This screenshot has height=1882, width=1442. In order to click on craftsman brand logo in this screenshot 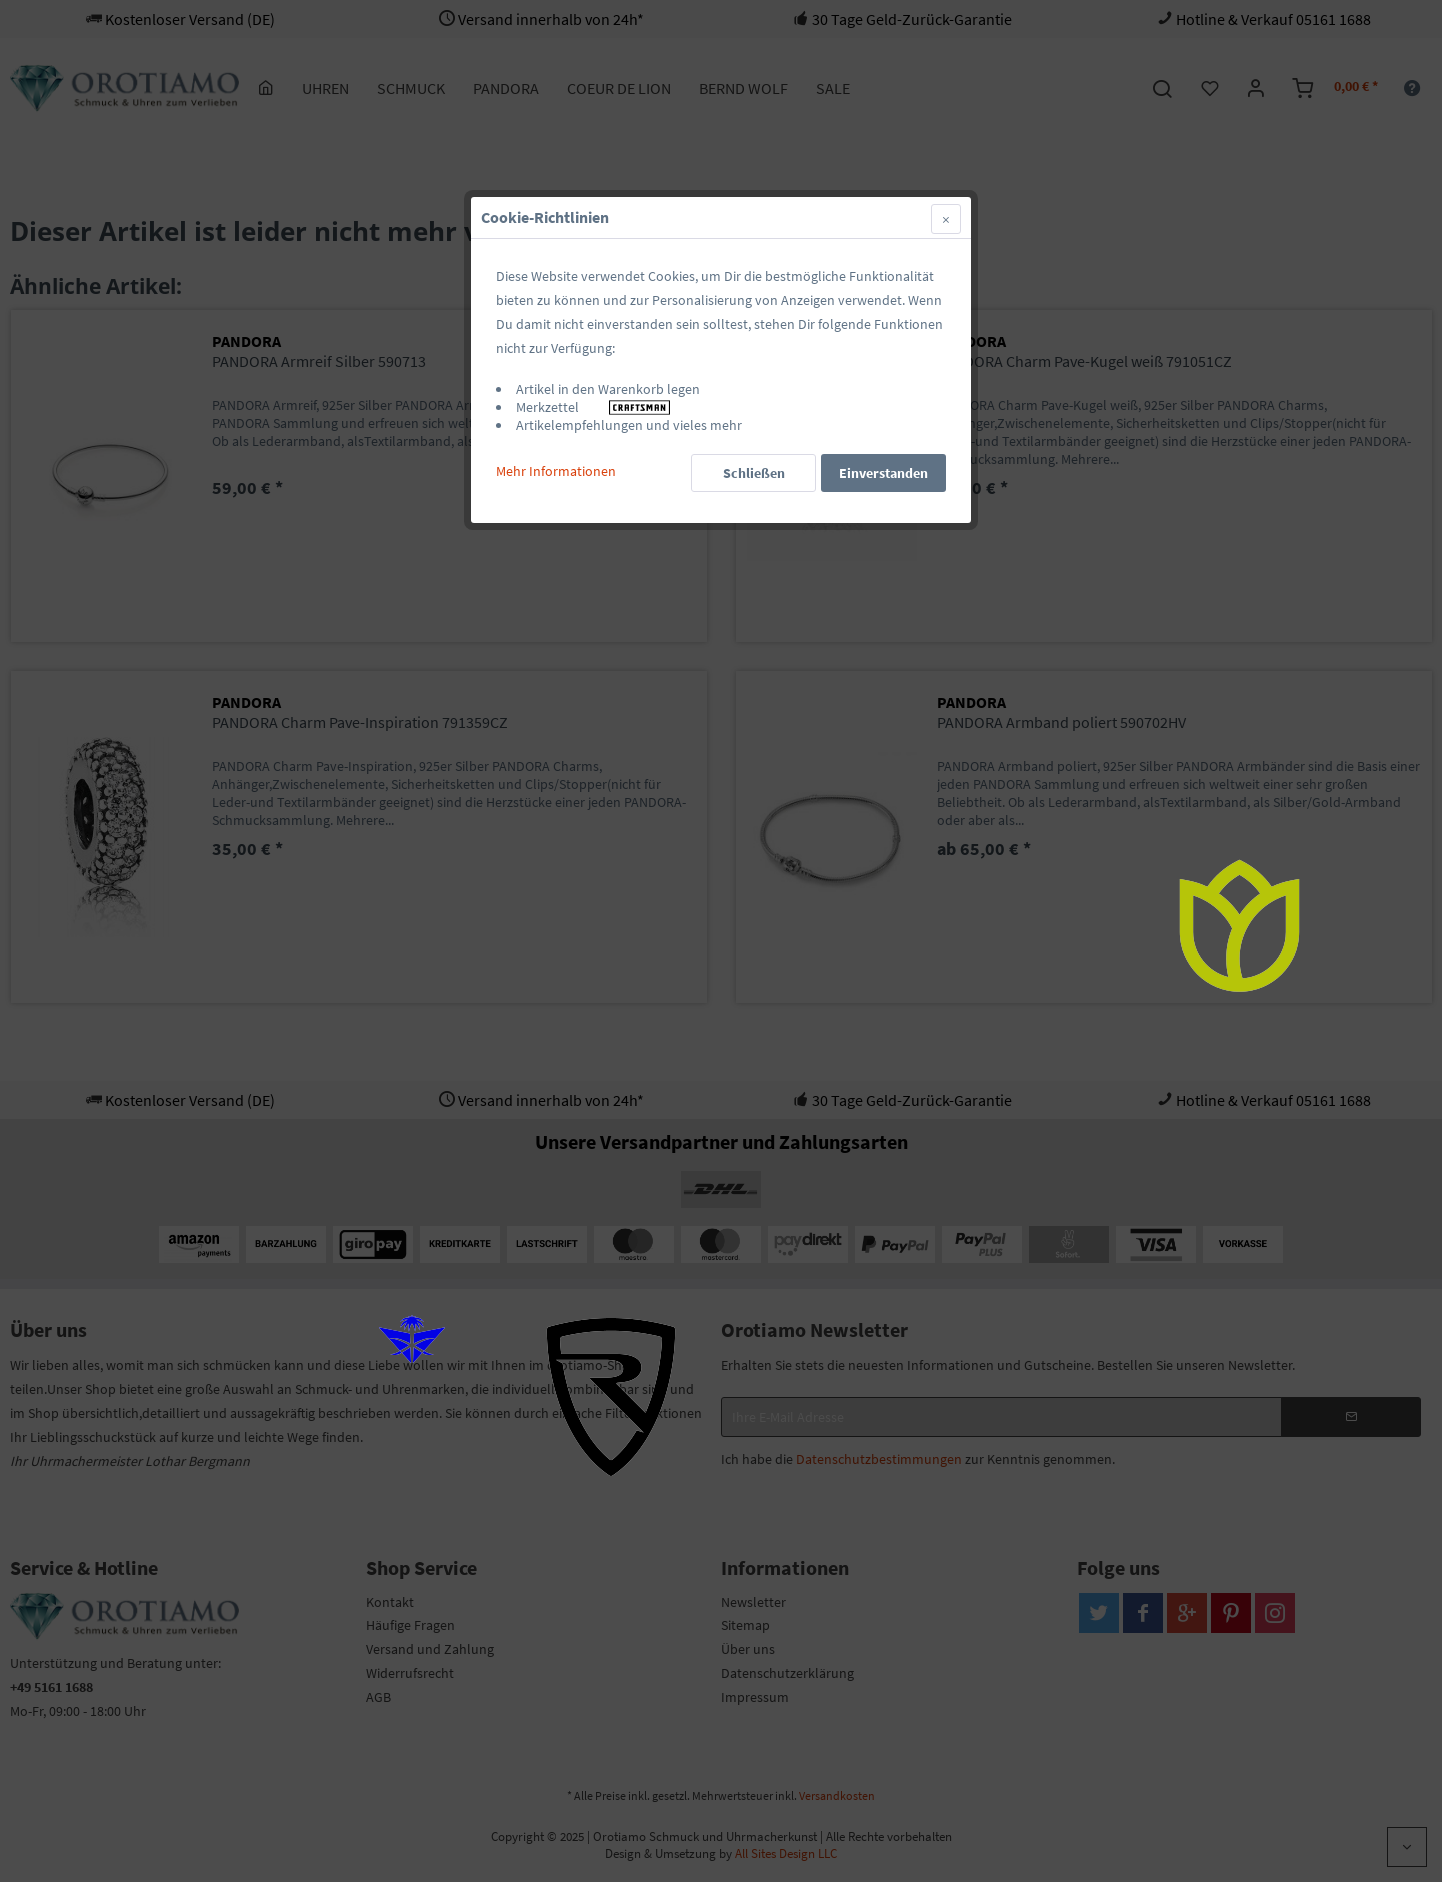, I will do `click(639, 407)`.